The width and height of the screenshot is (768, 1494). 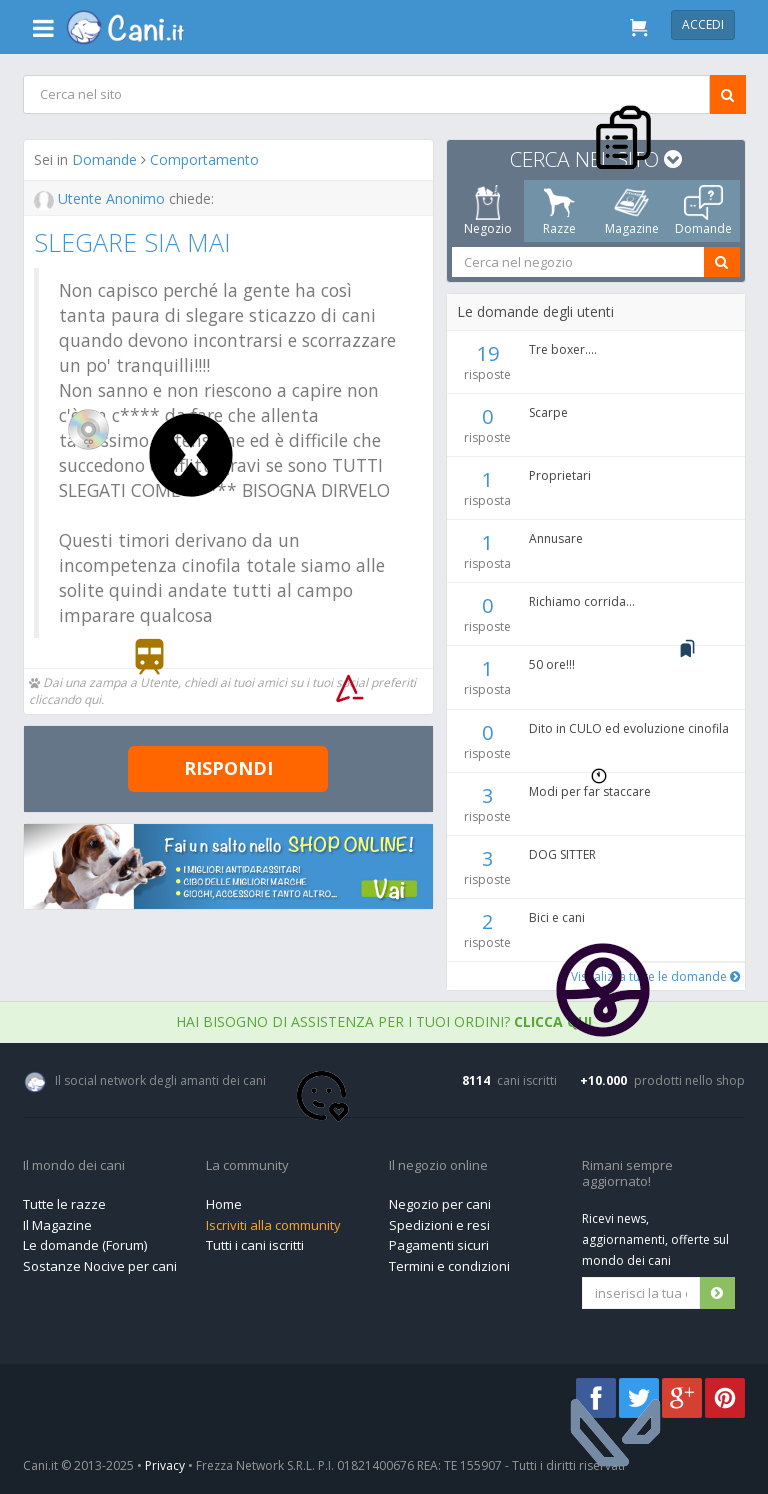 I want to click on xbox x button icon, so click(x=191, y=455).